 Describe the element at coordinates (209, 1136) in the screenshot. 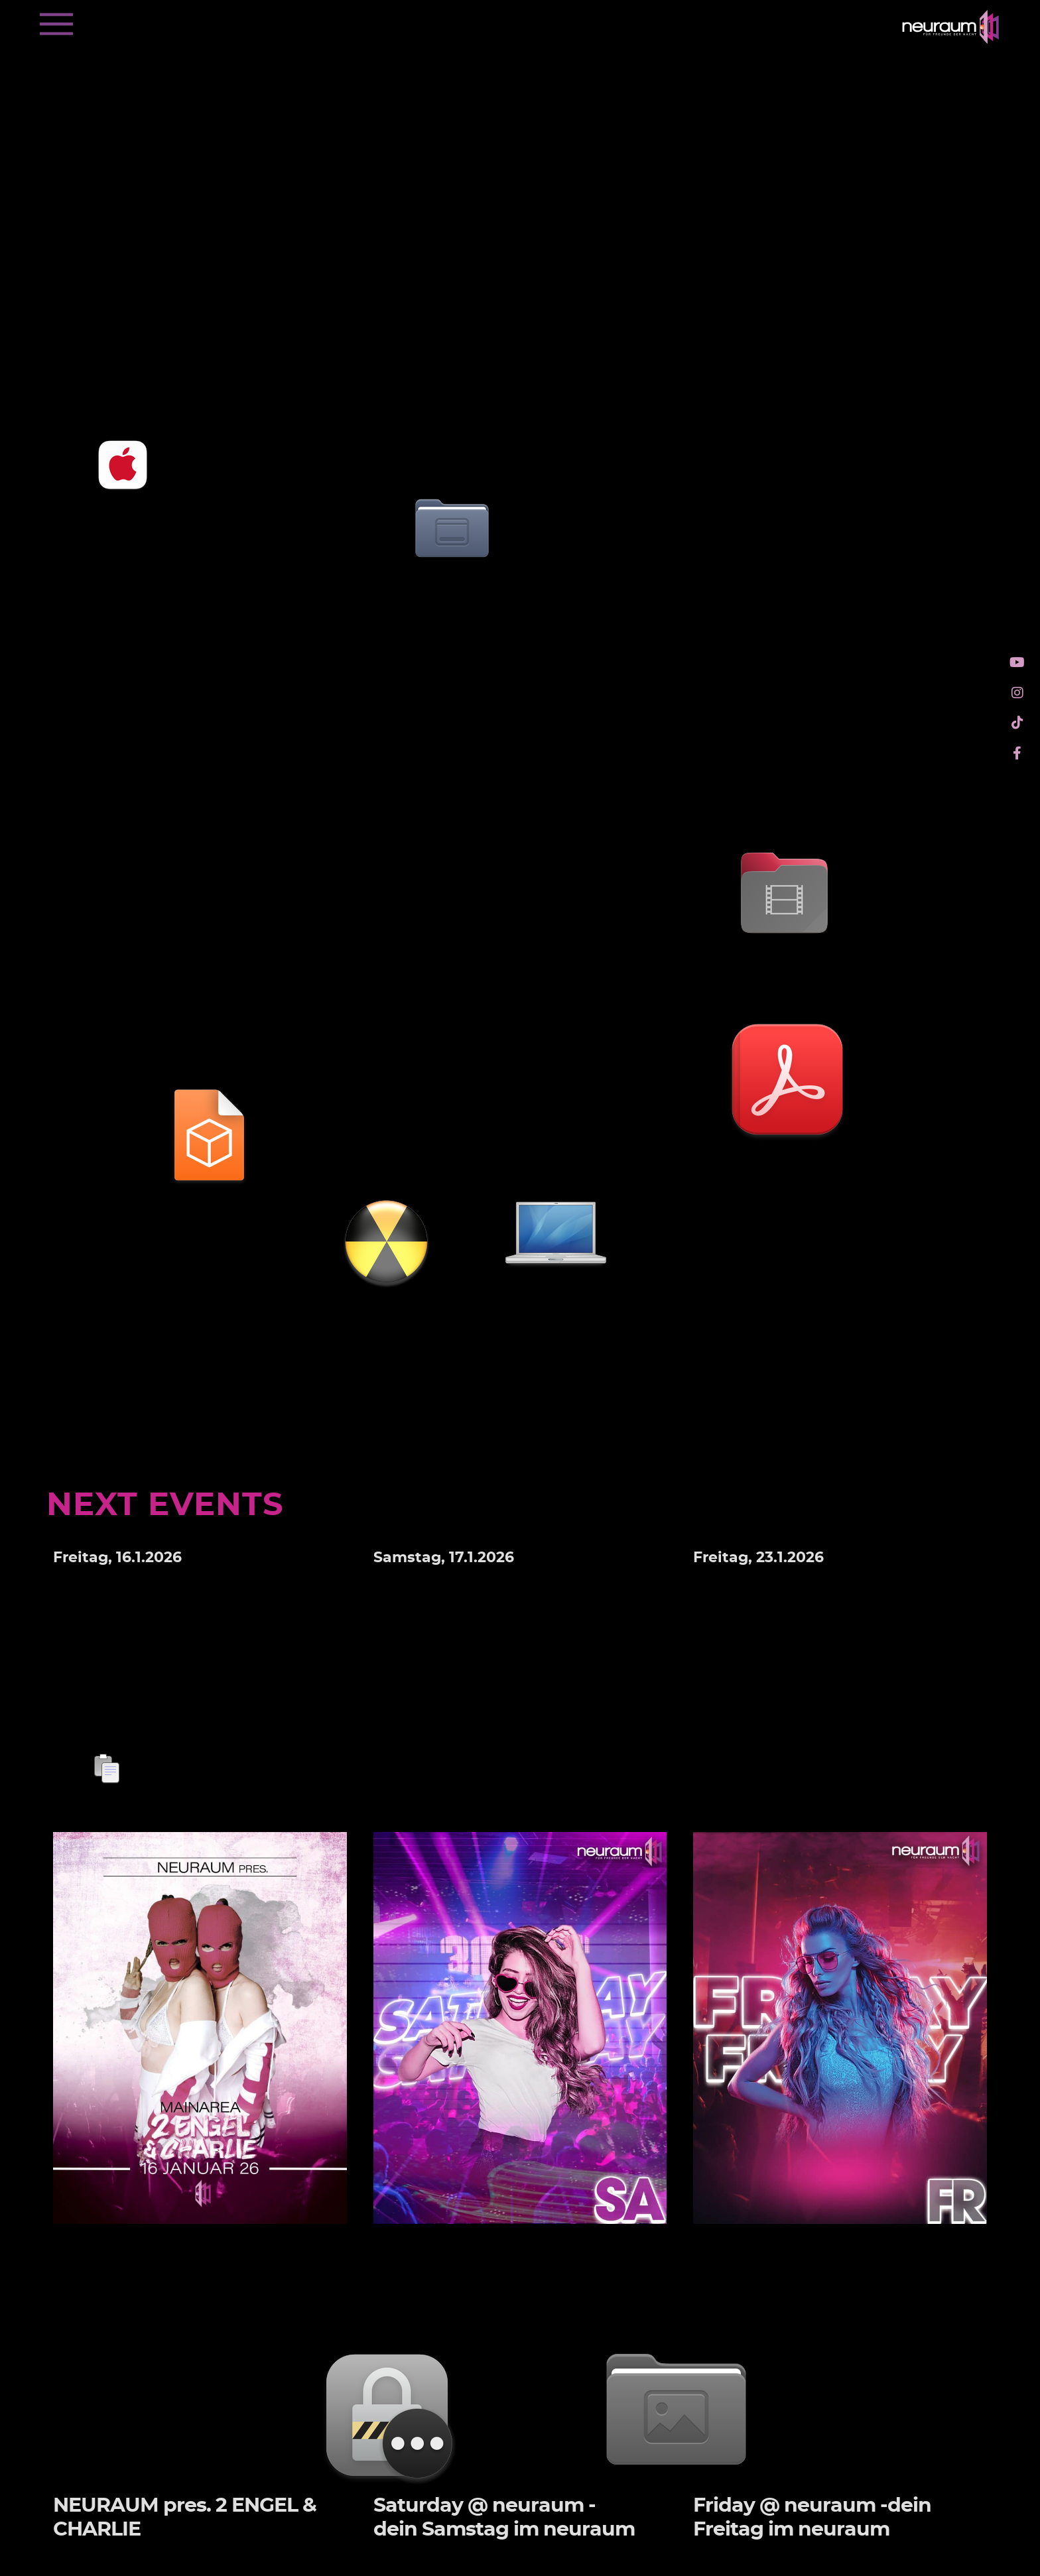

I see `open a blender 3d project file` at that location.